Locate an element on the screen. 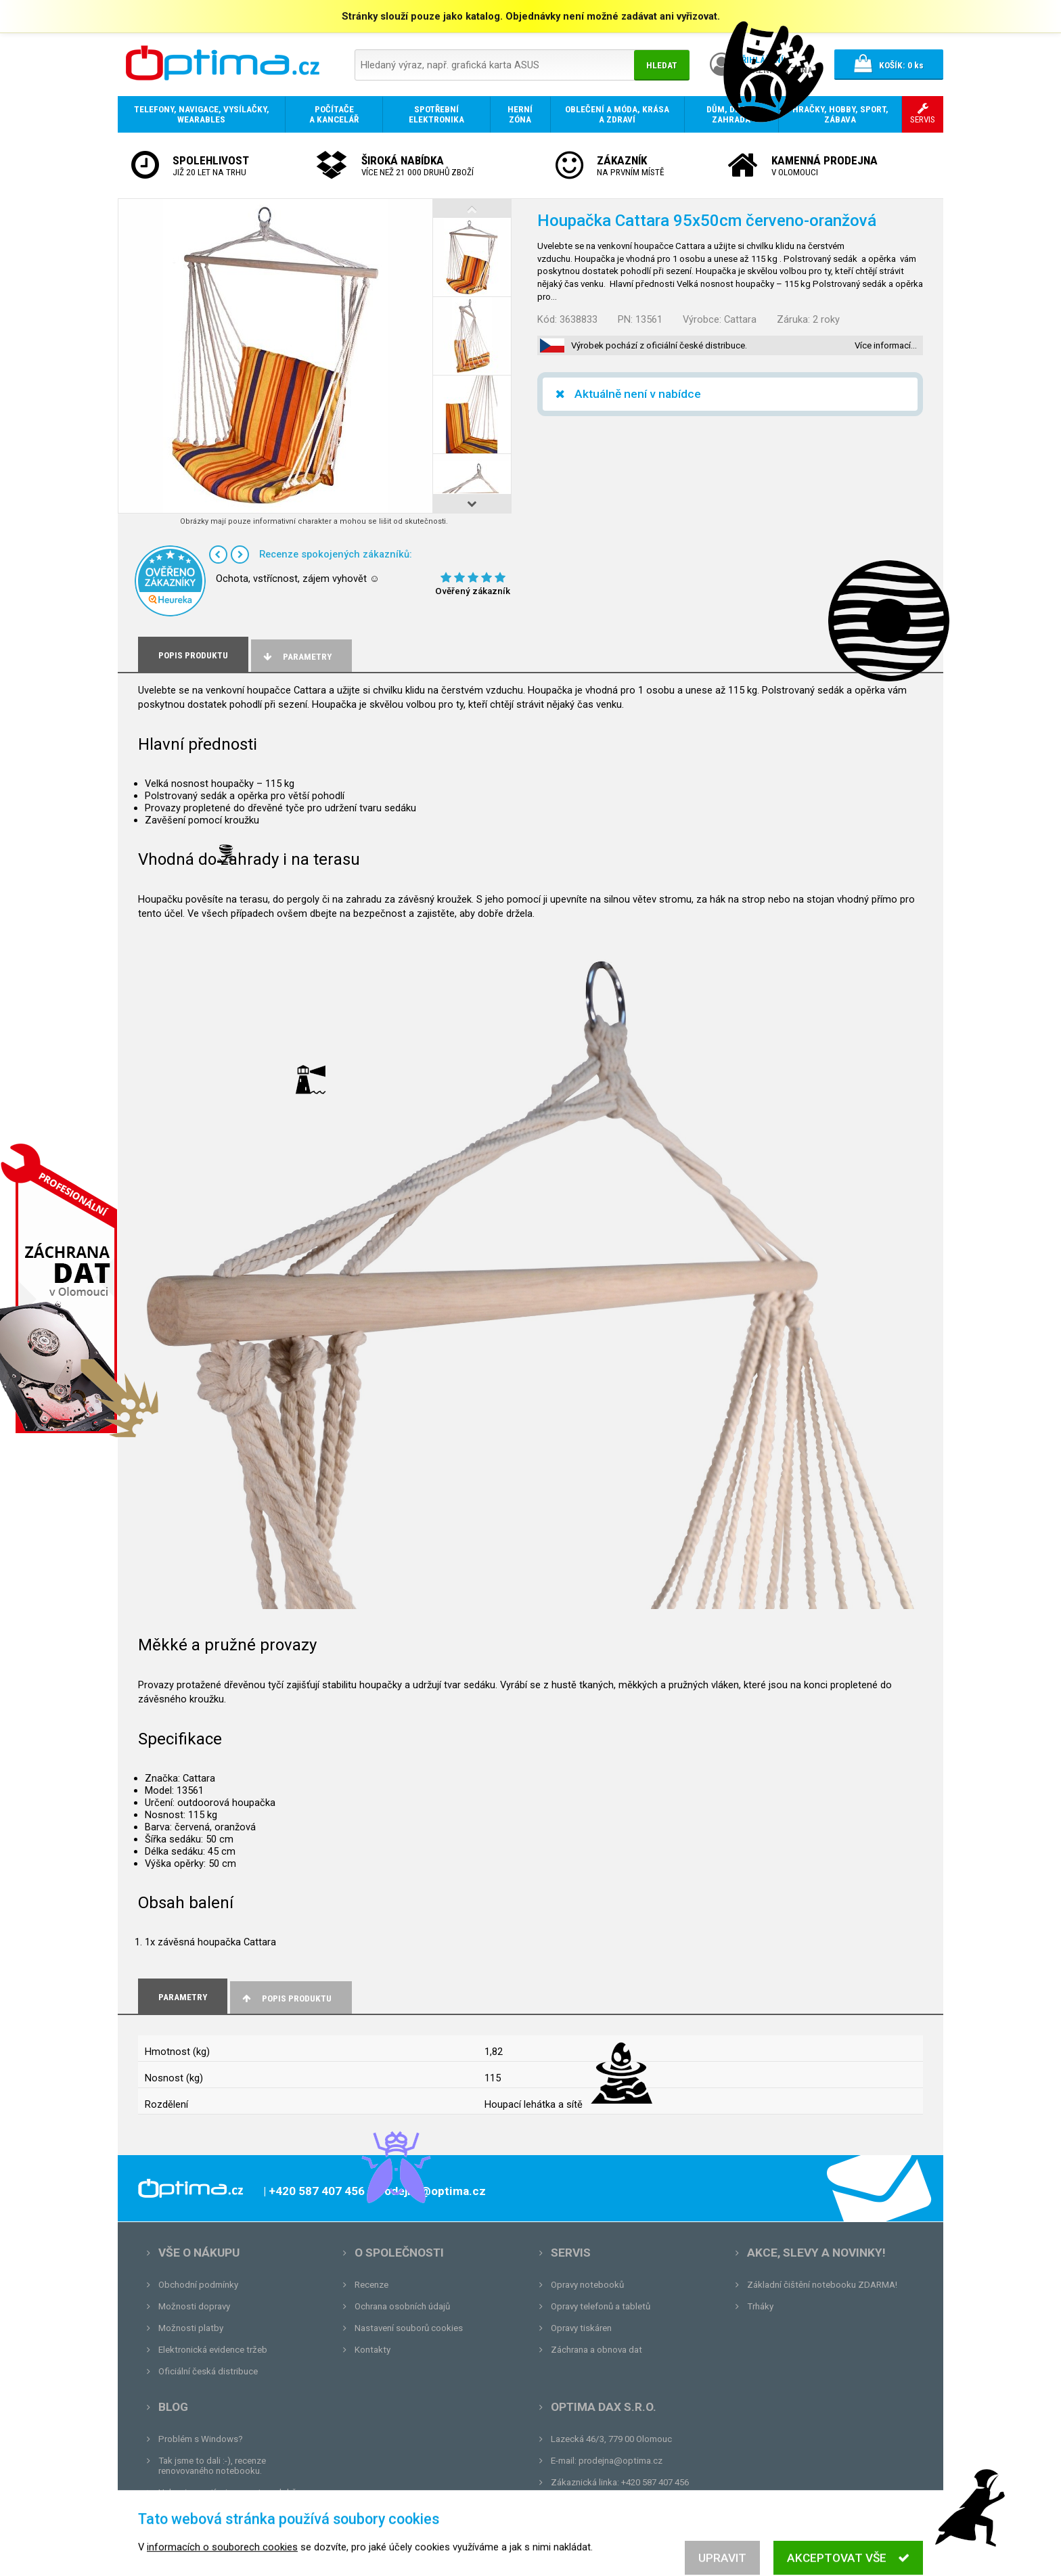 The width and height of the screenshot is (1061, 2576). navigate to coastal or maritime features is located at coordinates (311, 1079).